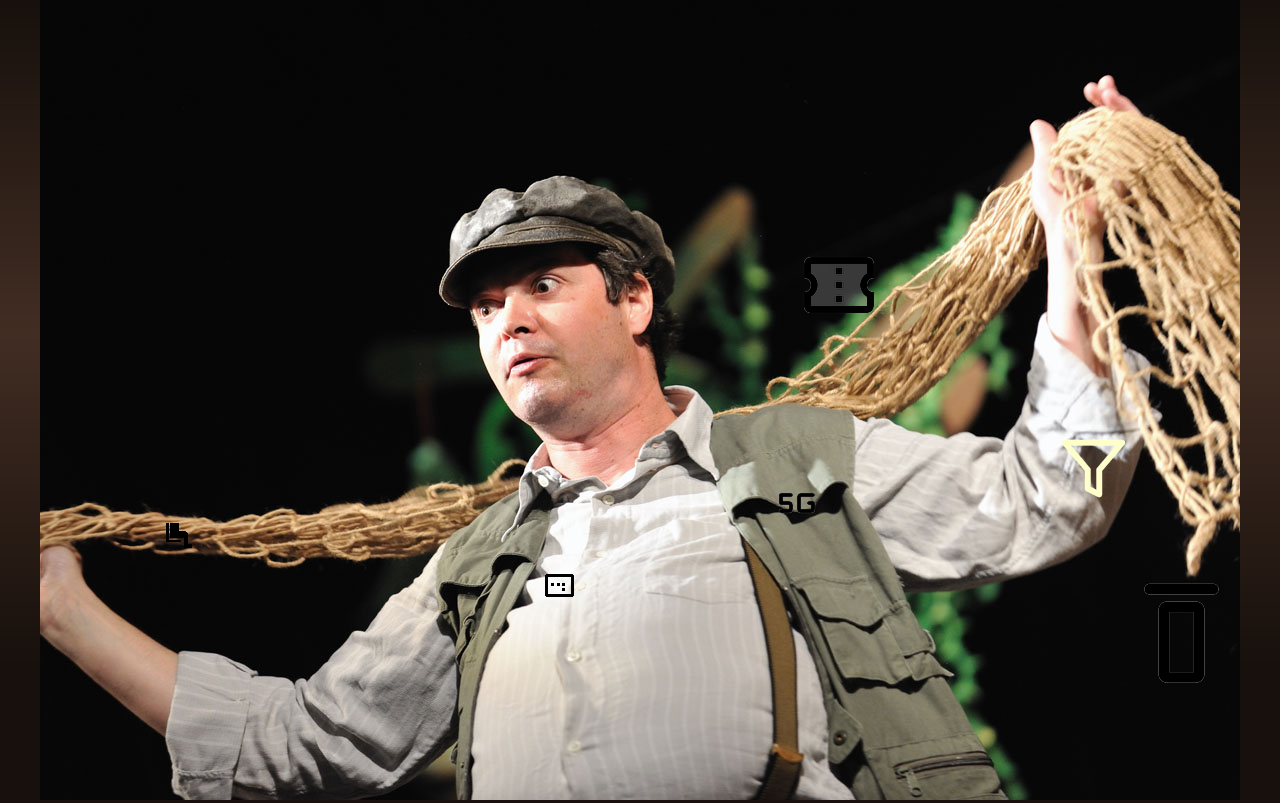 The image size is (1280, 803). I want to click on filter or sort content, so click(1093, 468).